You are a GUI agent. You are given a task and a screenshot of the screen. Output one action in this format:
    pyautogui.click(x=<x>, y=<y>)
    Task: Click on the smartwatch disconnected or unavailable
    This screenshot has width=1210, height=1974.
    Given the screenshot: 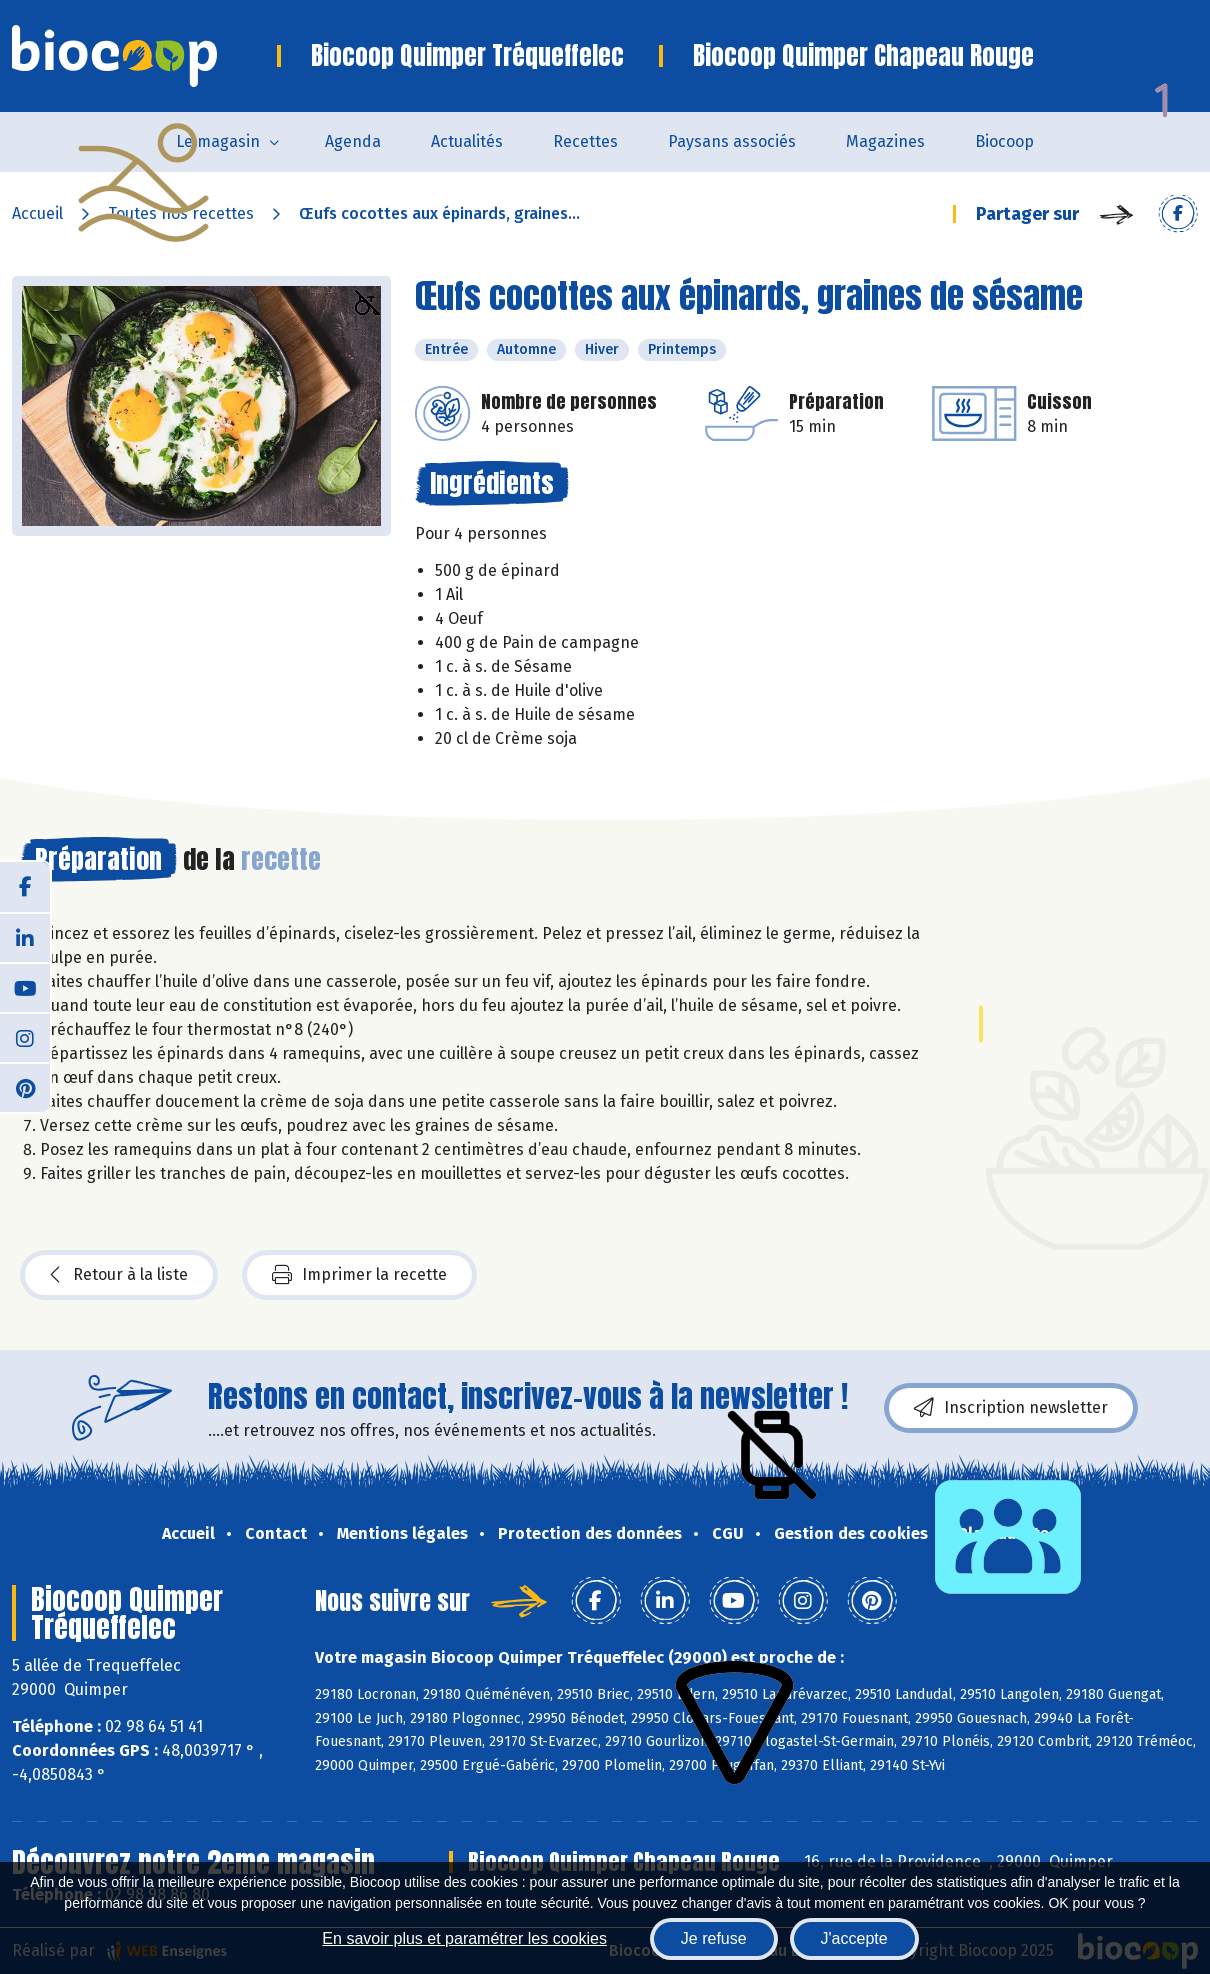 What is the action you would take?
    pyautogui.click(x=772, y=1455)
    